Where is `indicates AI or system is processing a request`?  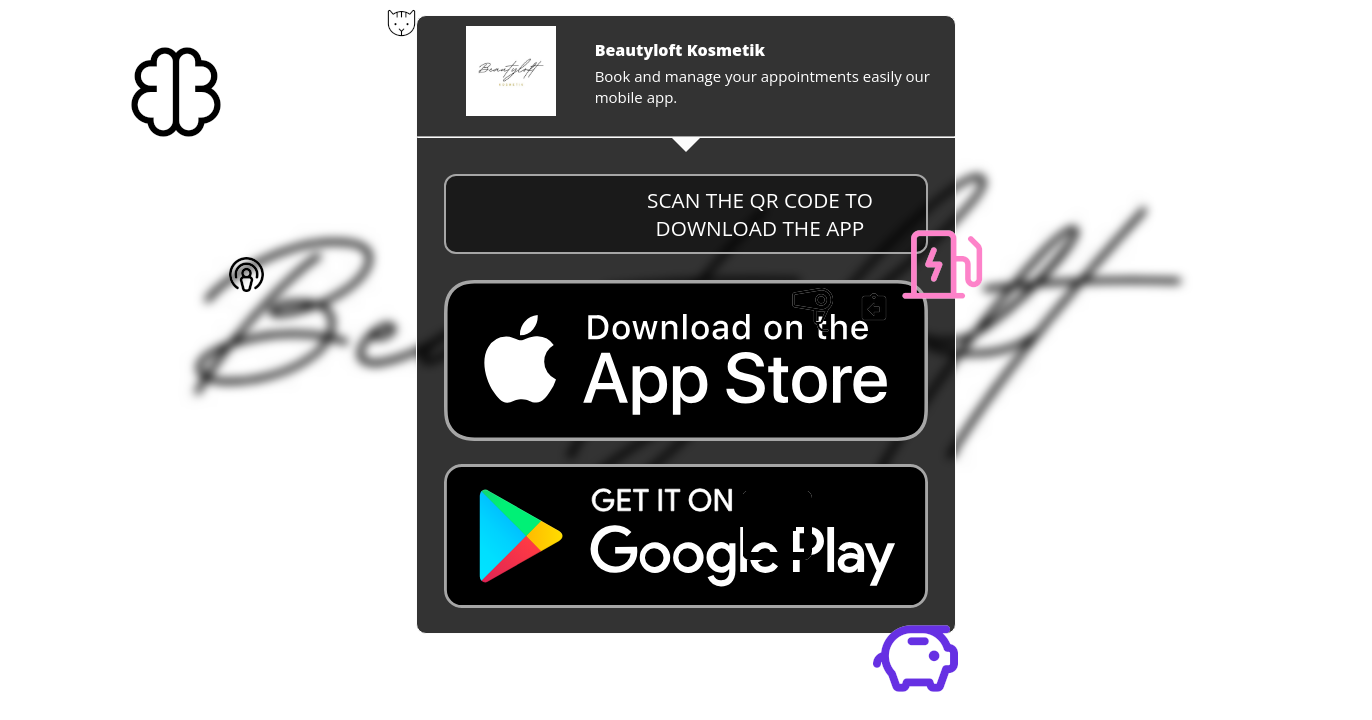
indicates AI or system is processing a request is located at coordinates (176, 92).